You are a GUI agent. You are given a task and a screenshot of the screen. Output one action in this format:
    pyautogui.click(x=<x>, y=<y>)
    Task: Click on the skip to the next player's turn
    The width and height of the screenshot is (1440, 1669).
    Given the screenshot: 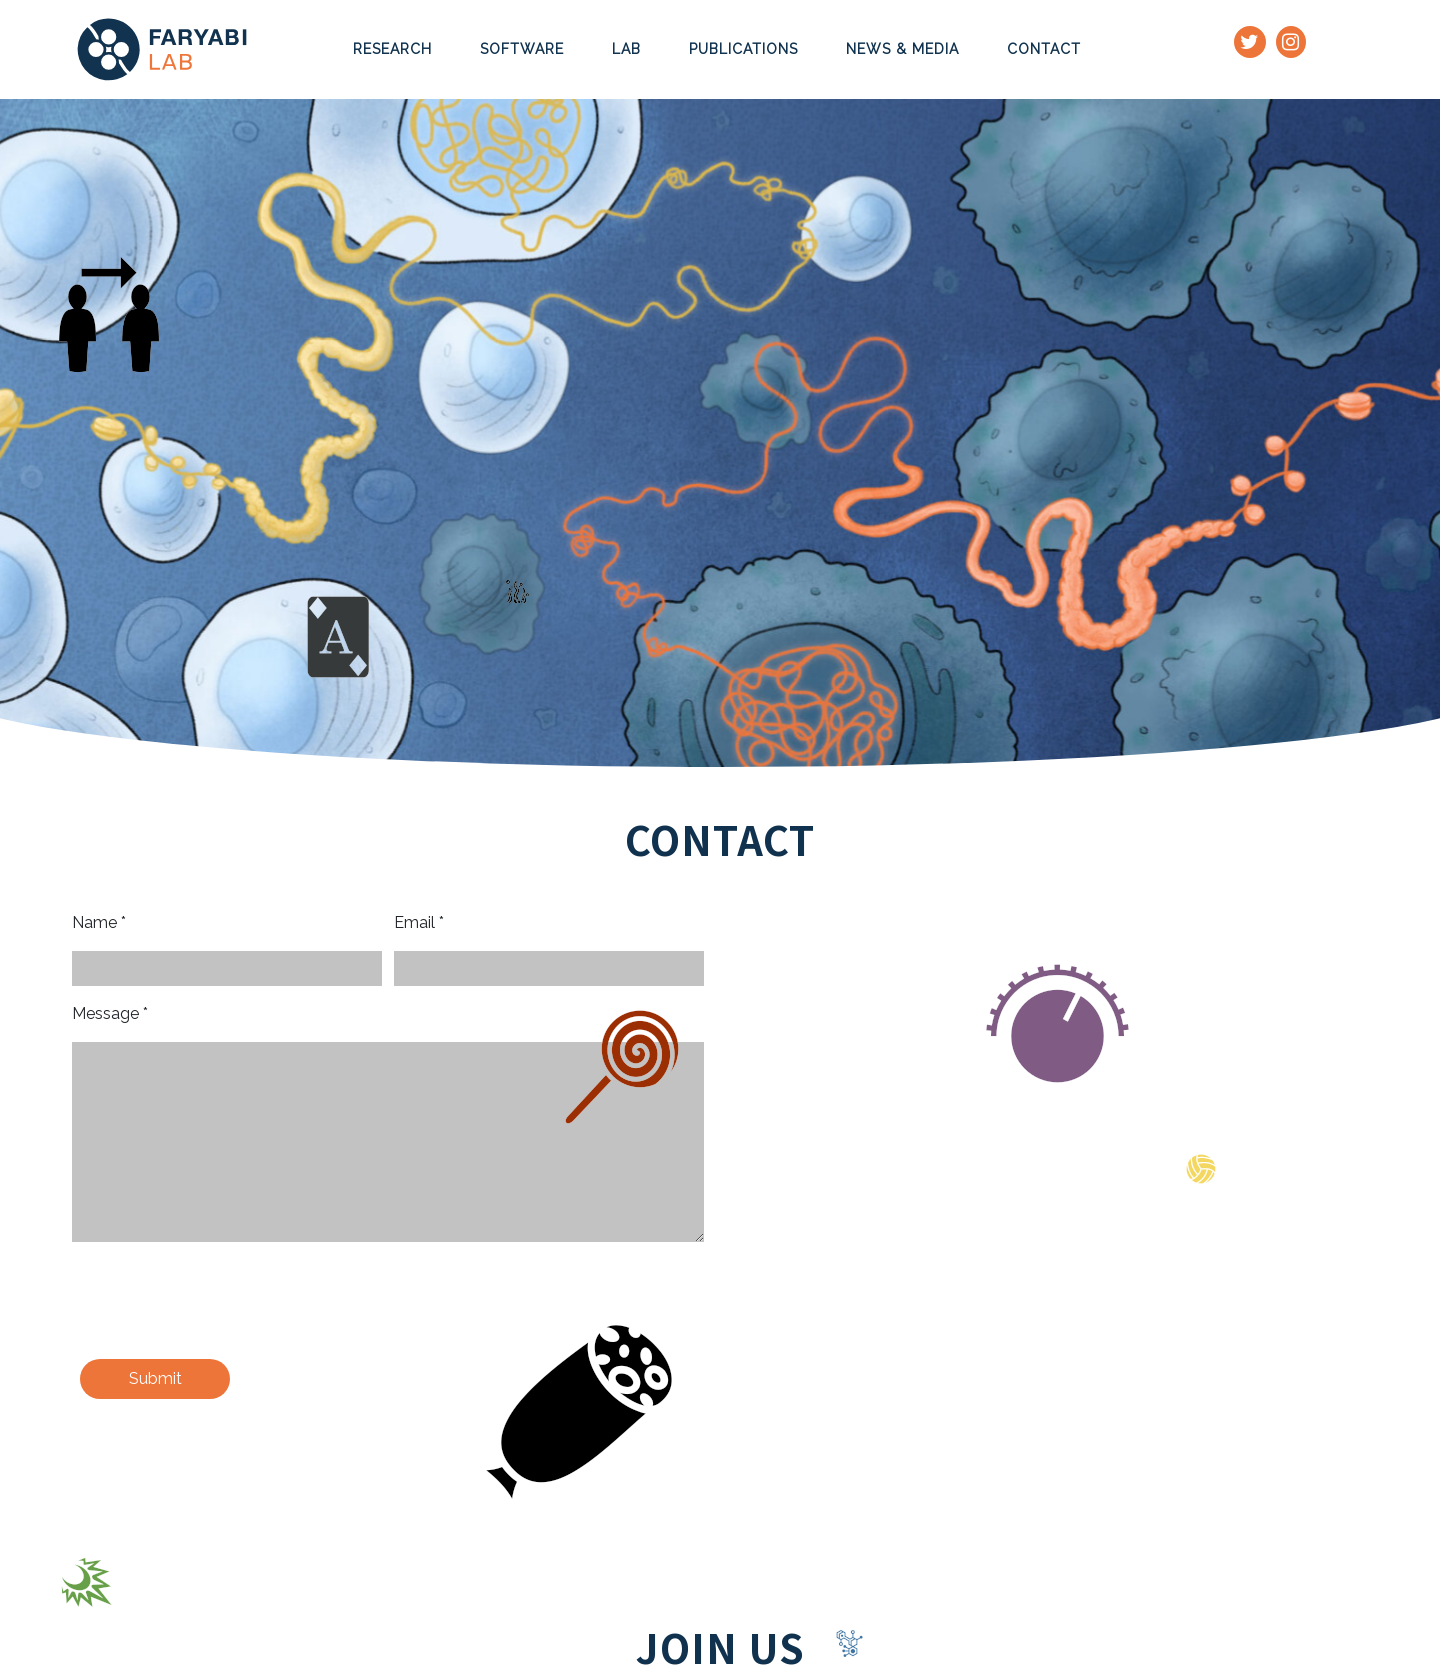 What is the action you would take?
    pyautogui.click(x=109, y=316)
    